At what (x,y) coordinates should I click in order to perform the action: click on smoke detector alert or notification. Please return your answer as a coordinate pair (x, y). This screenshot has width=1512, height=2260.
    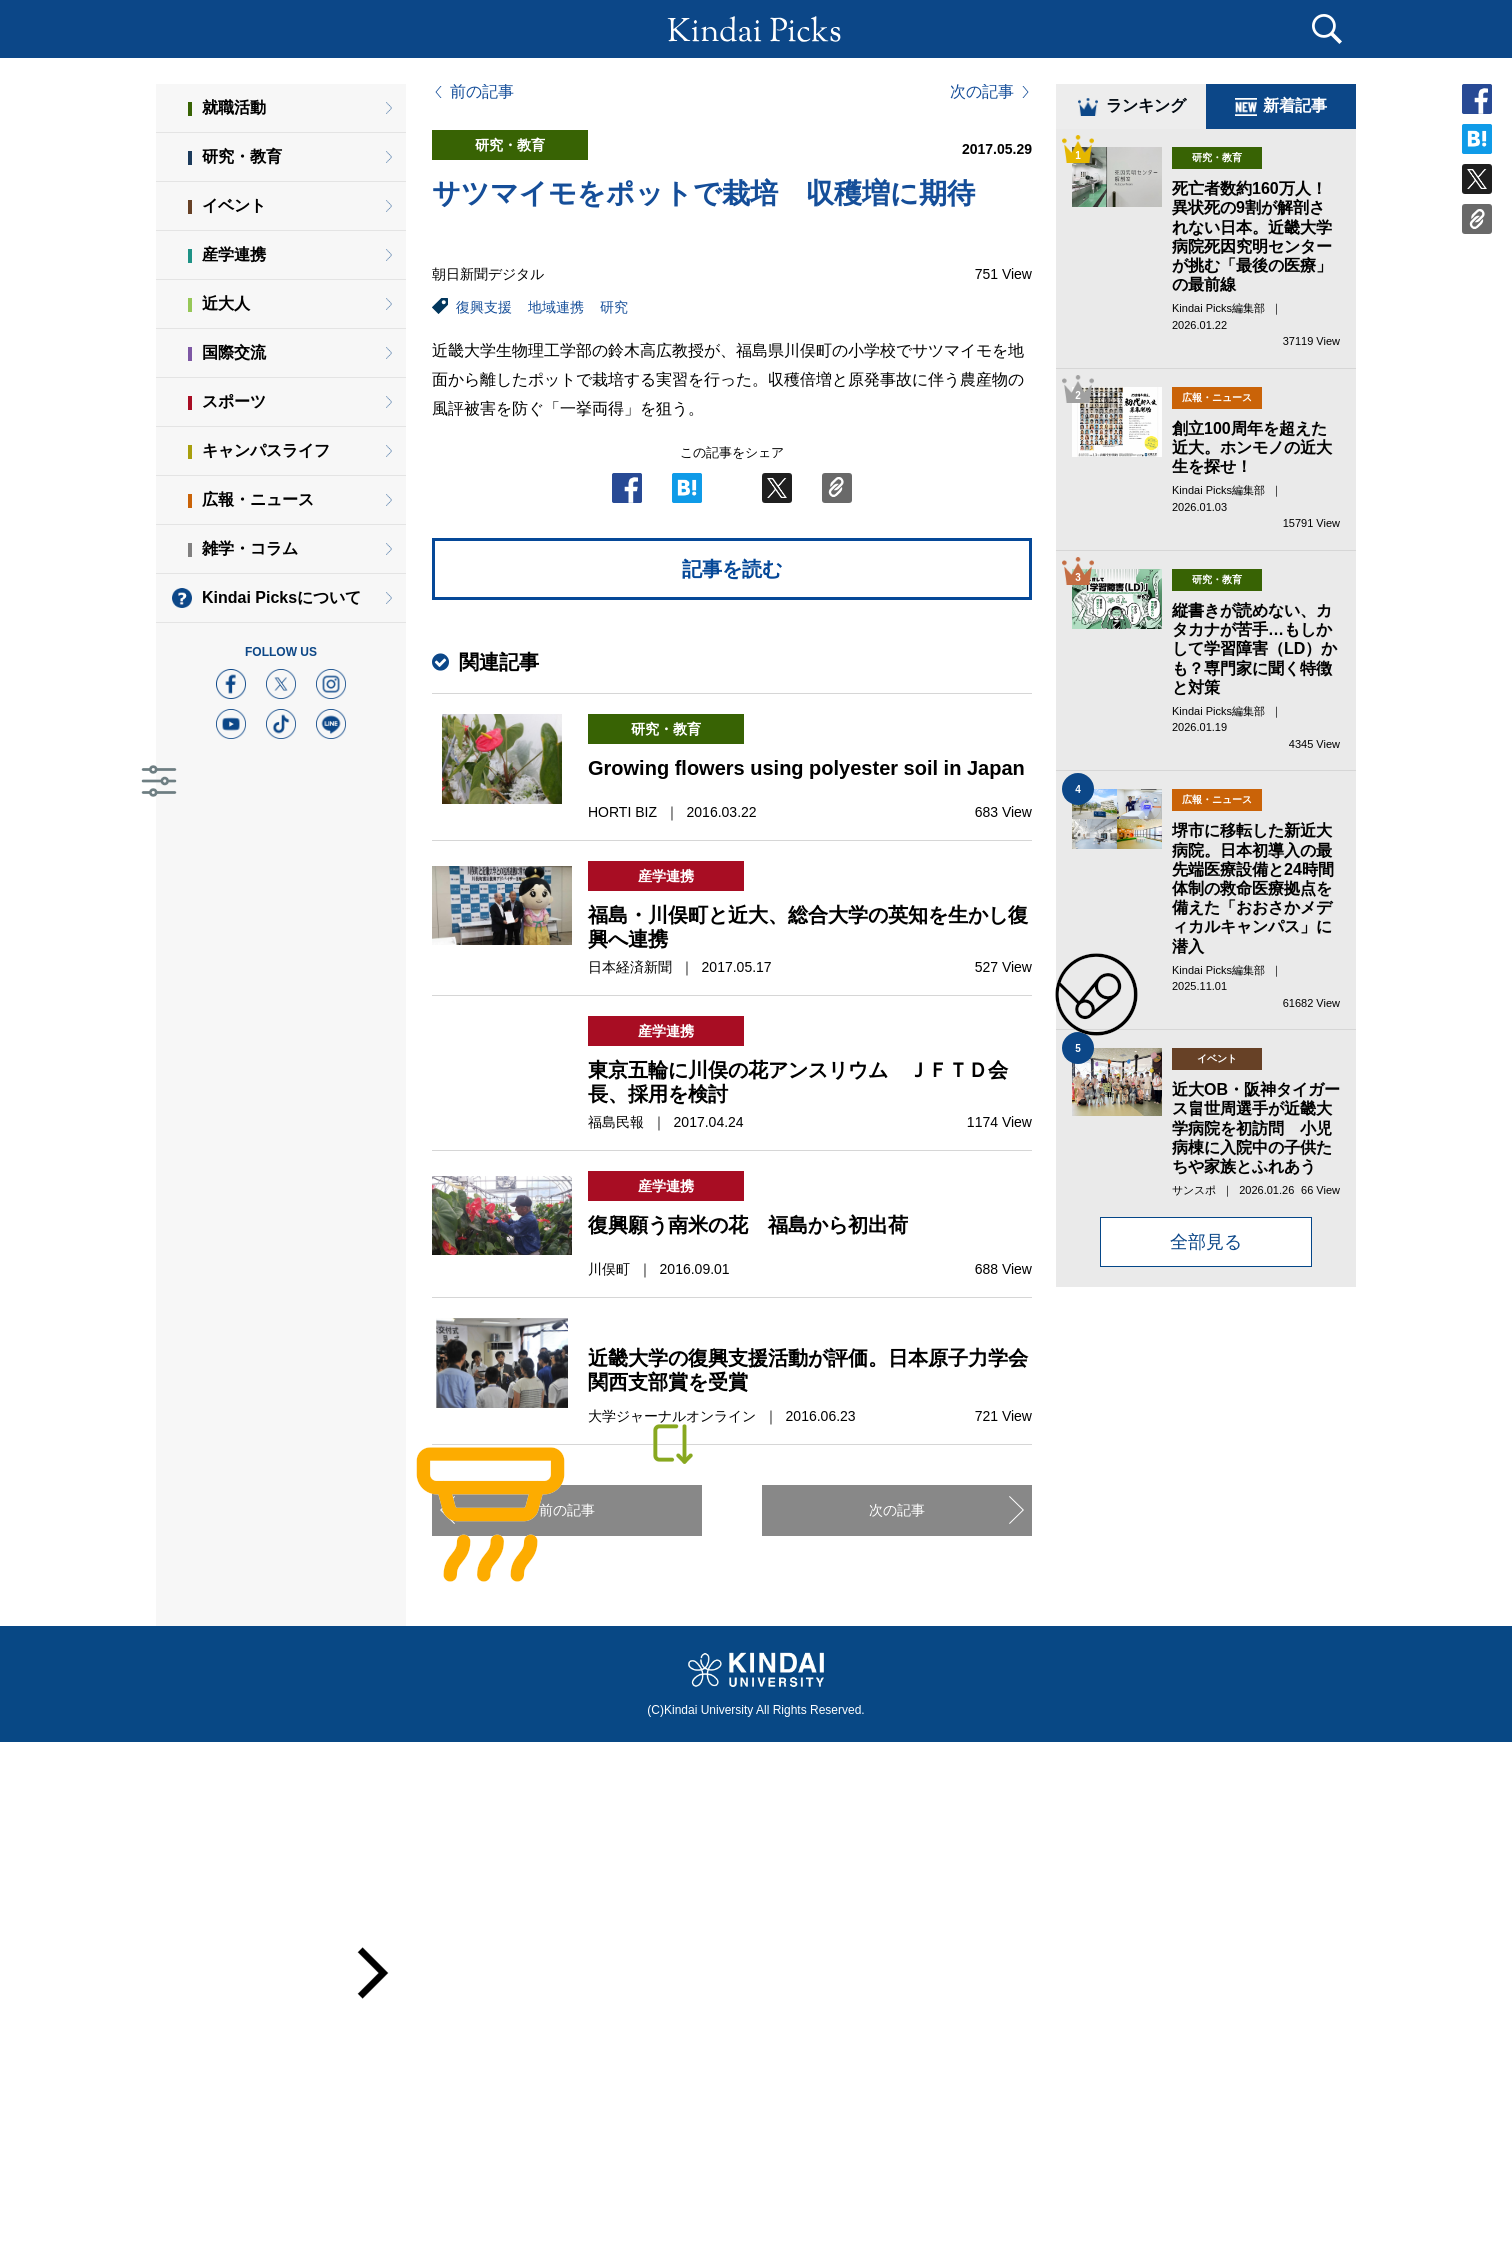
    Looking at the image, I should click on (490, 1514).